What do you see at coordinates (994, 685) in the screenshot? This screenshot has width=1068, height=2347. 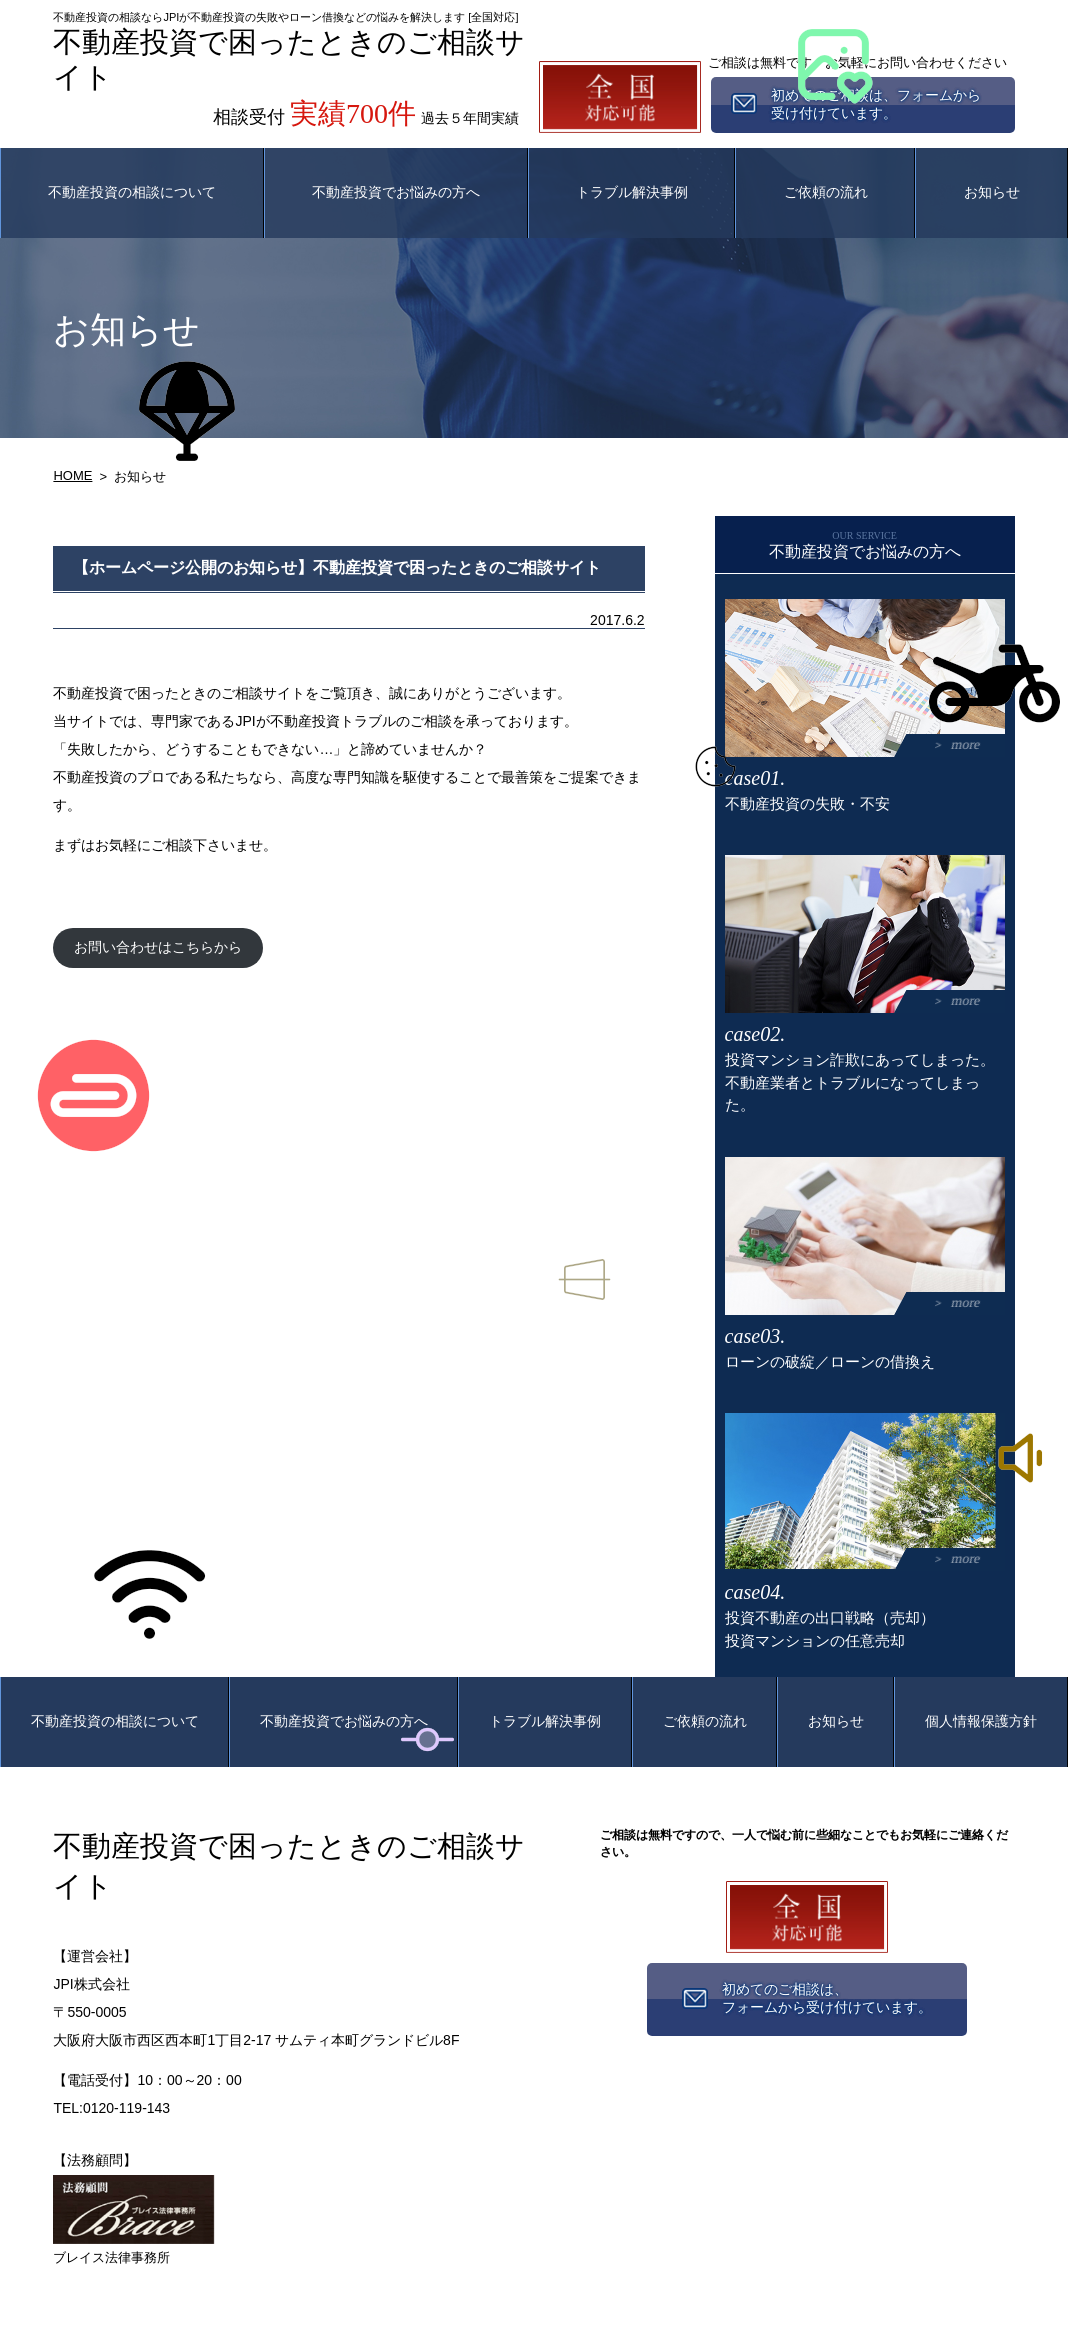 I see `select motorcycle as vehicle type` at bounding box center [994, 685].